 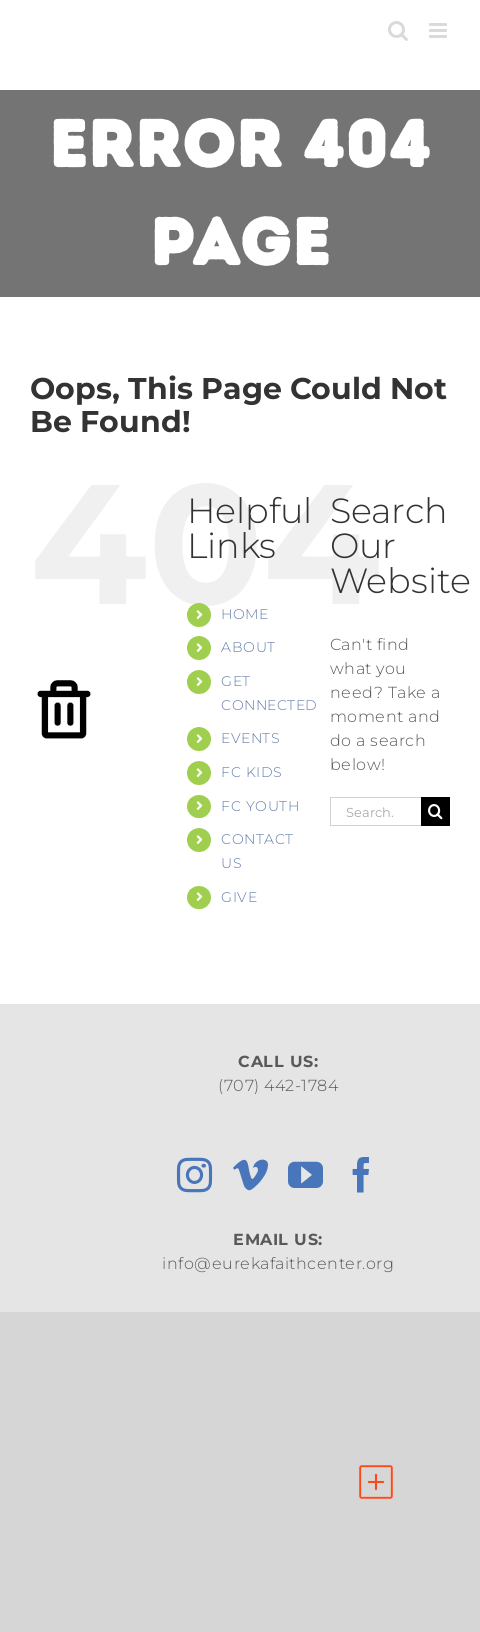 What do you see at coordinates (376, 1482) in the screenshot?
I see `add a new item or entry` at bounding box center [376, 1482].